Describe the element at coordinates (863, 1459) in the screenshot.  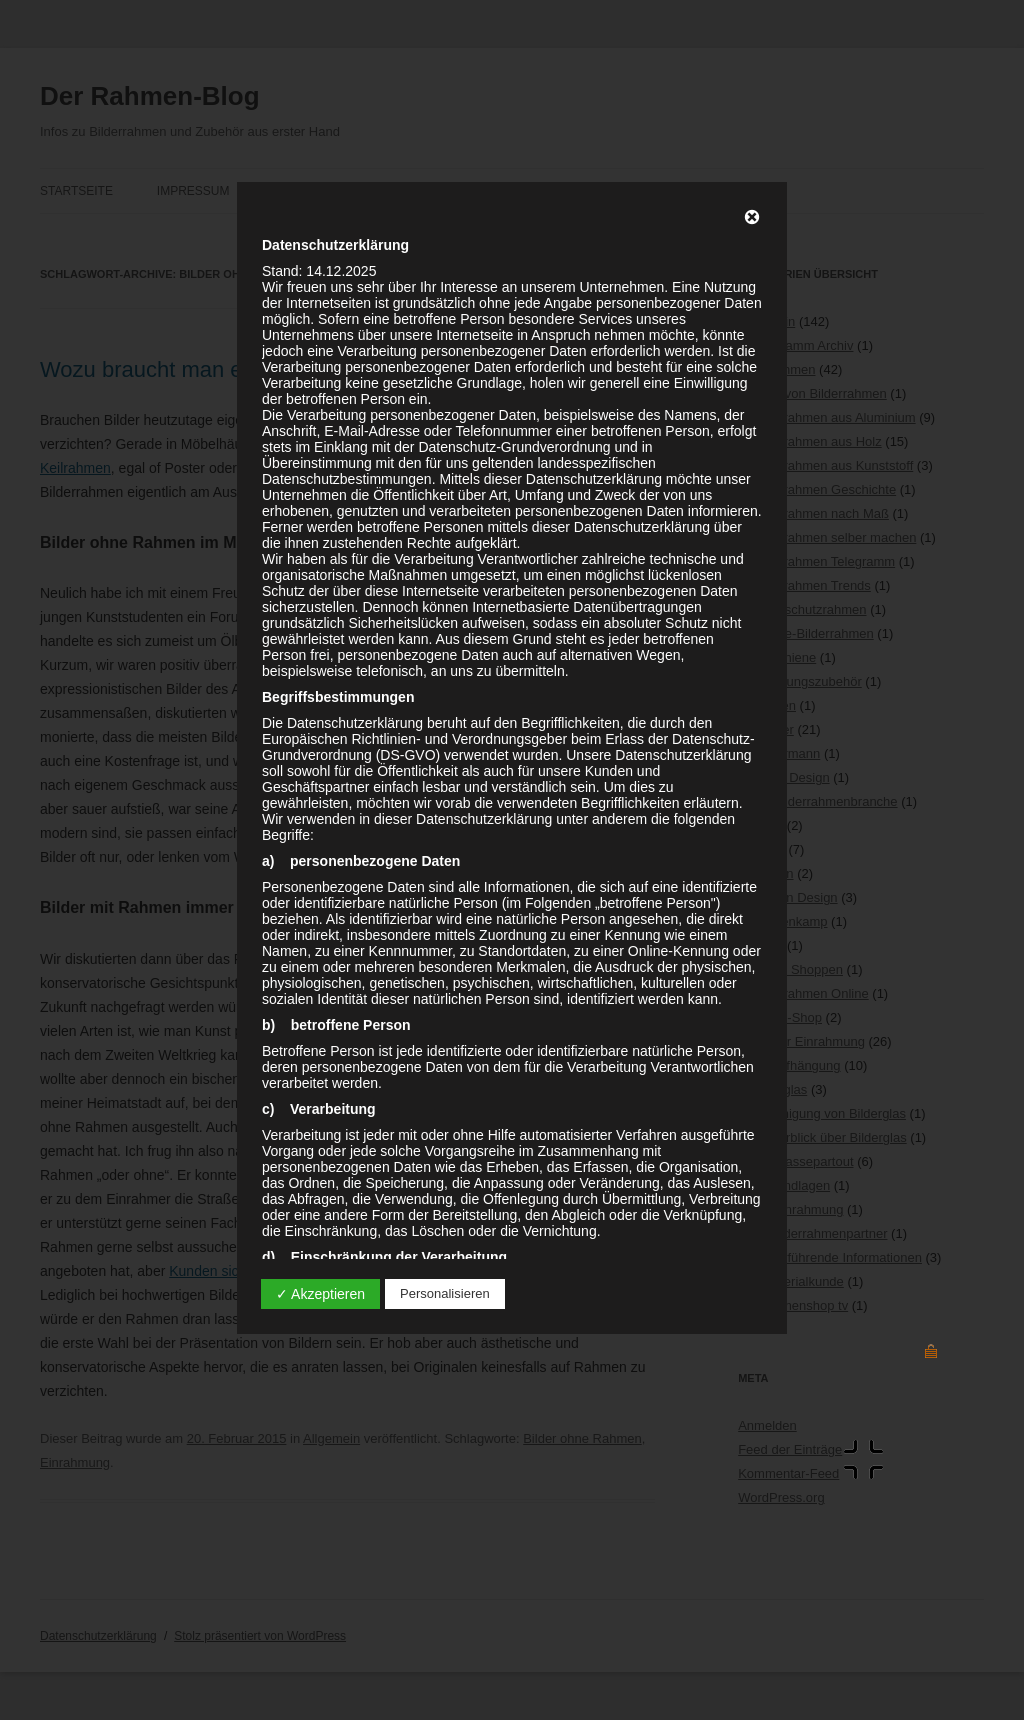
I see `minimize or exit fullscreen mode` at that location.